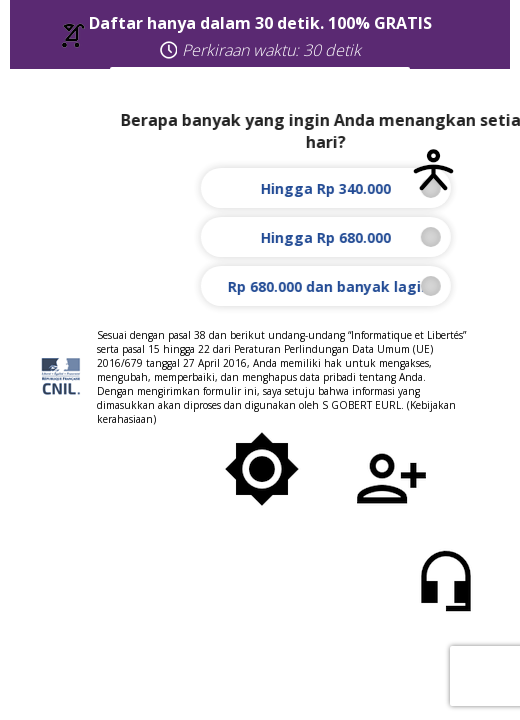  I want to click on indicates stroller-friendly or family amenities available, so click(72, 35).